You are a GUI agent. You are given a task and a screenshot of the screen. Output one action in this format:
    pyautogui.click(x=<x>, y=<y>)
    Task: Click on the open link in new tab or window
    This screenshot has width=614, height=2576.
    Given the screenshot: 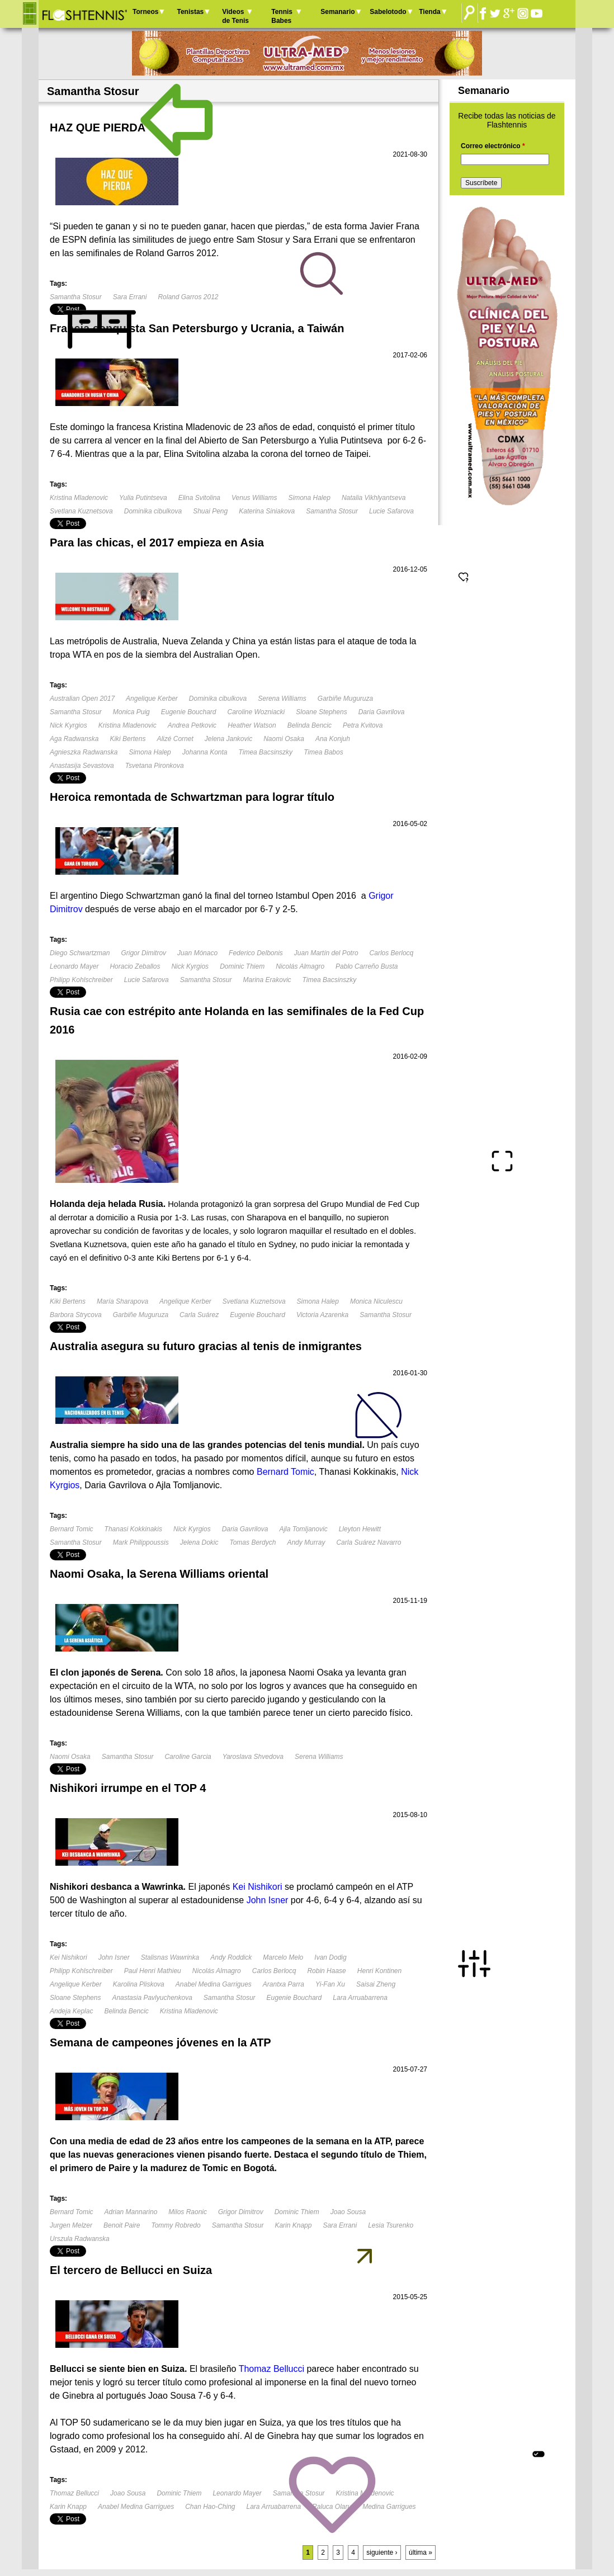 What is the action you would take?
    pyautogui.click(x=365, y=2256)
    